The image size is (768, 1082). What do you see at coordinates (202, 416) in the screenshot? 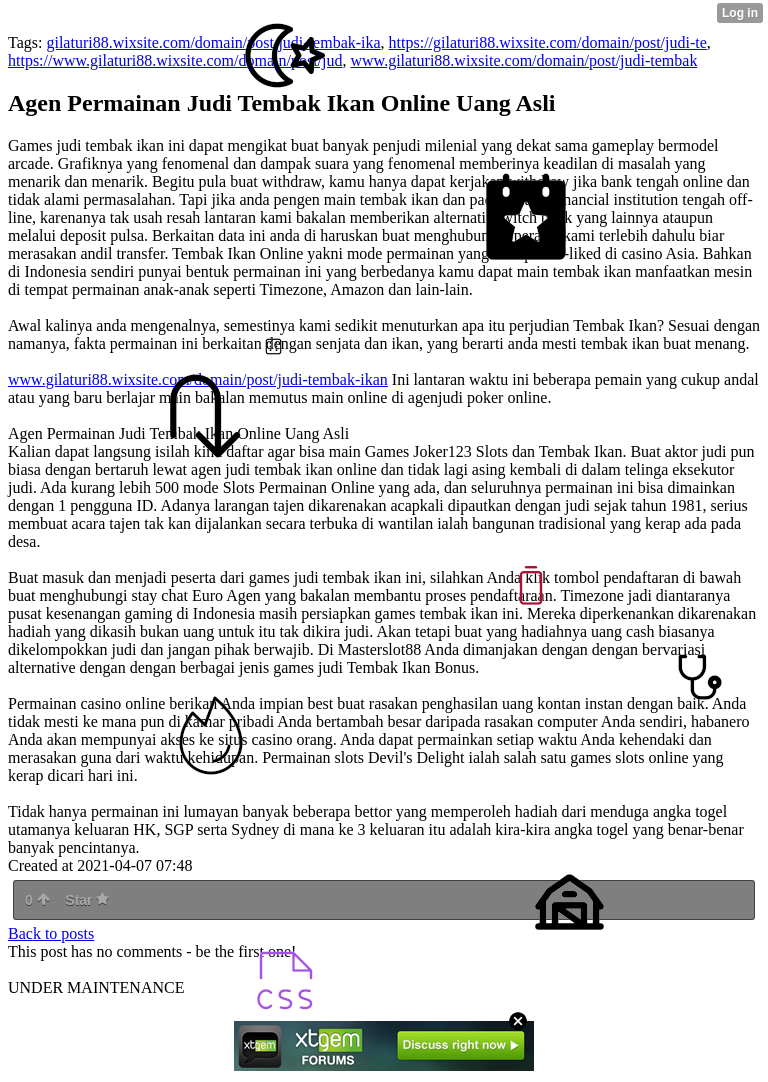
I see `redo or repeat last action` at bounding box center [202, 416].